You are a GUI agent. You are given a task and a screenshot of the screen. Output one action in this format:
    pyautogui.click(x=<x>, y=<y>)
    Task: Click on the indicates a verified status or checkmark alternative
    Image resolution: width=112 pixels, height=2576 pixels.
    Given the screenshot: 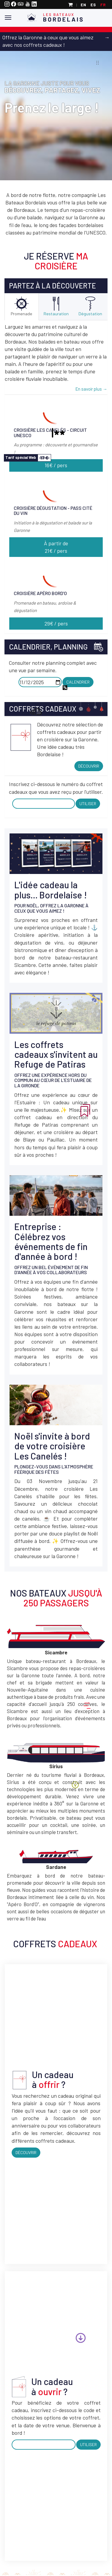 What is the action you would take?
    pyautogui.click(x=75, y=1785)
    